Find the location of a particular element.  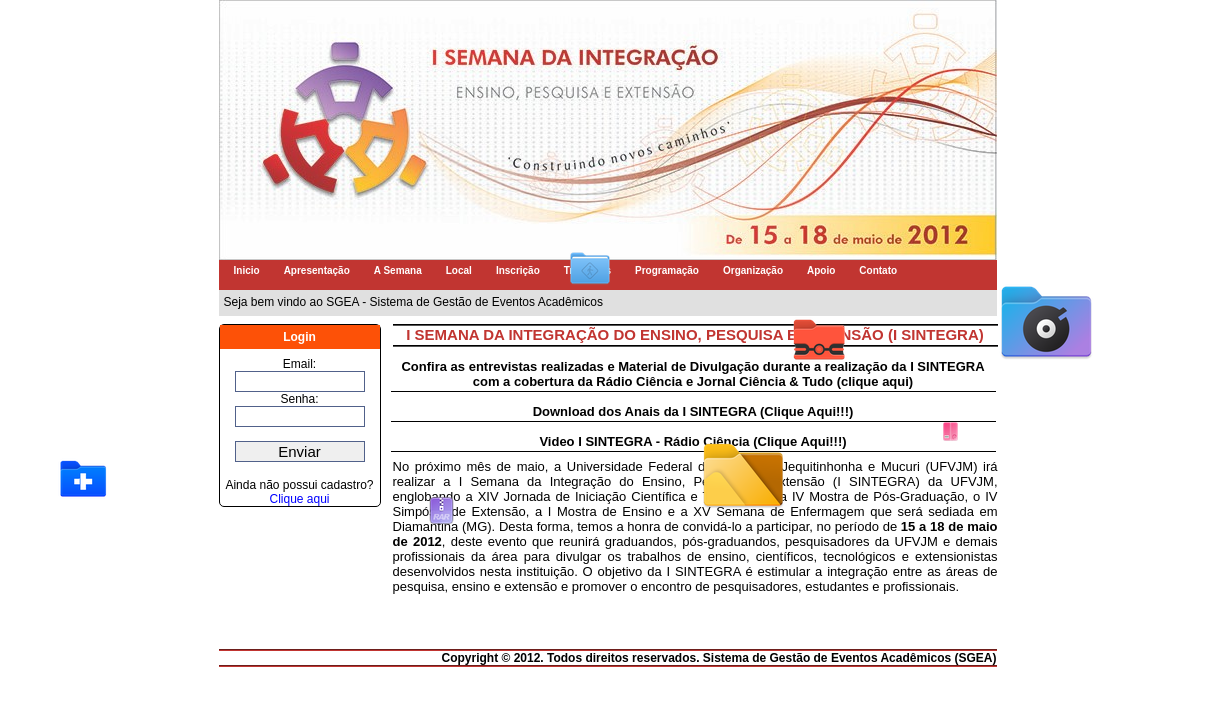

access the public folder for shared files is located at coordinates (590, 268).